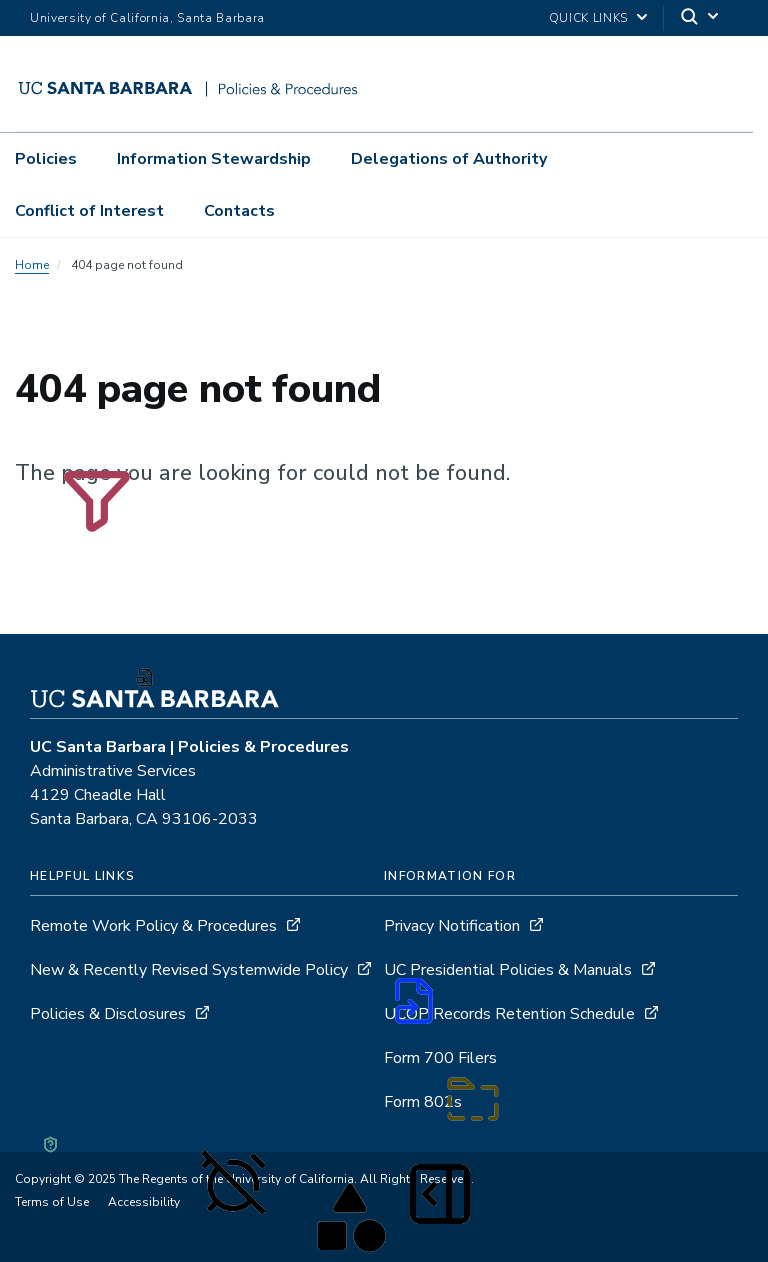  I want to click on access security help or FAQ, so click(50, 1144).